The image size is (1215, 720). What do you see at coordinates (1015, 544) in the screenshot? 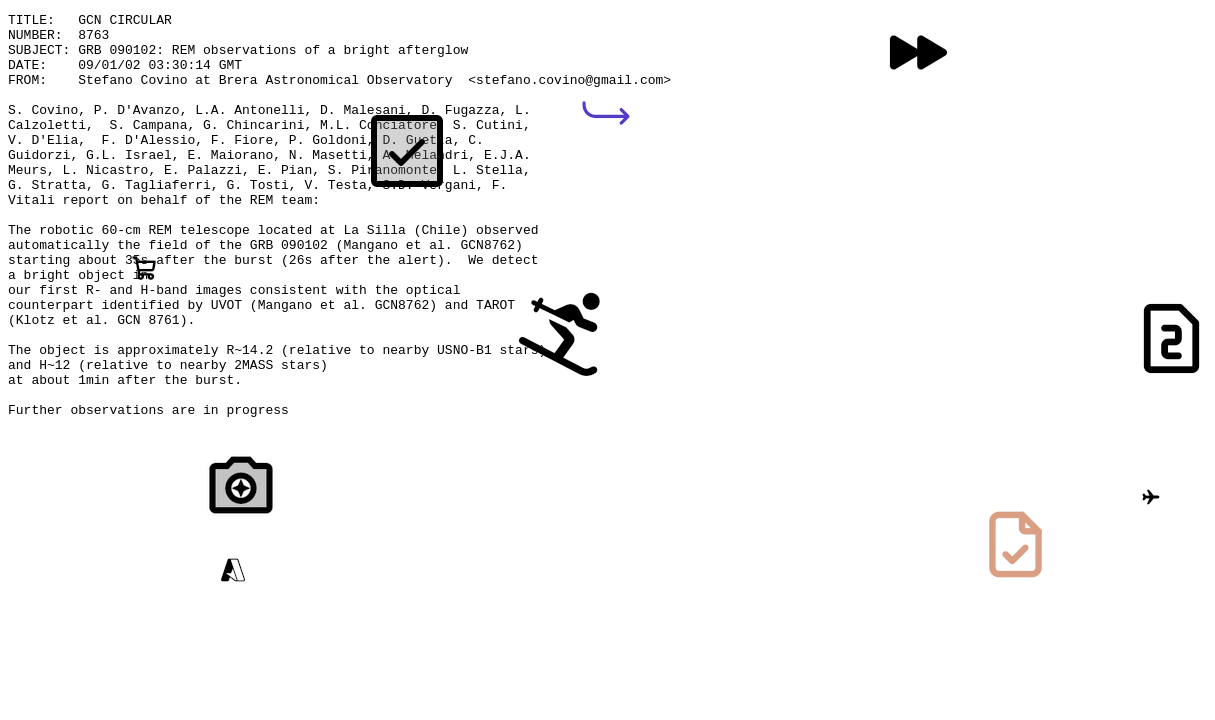
I see `file successfully uploaded or verified` at bounding box center [1015, 544].